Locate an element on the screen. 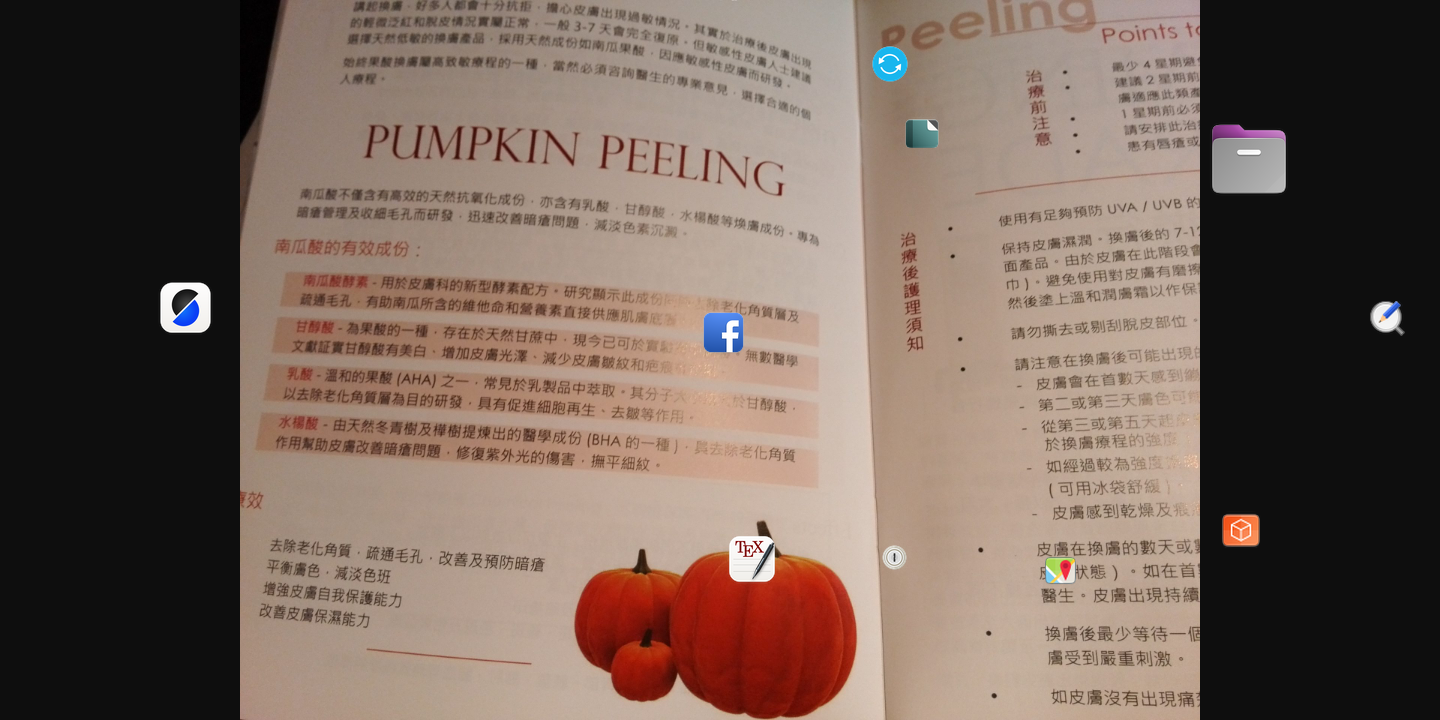  open gnome maps application is located at coordinates (1060, 570).